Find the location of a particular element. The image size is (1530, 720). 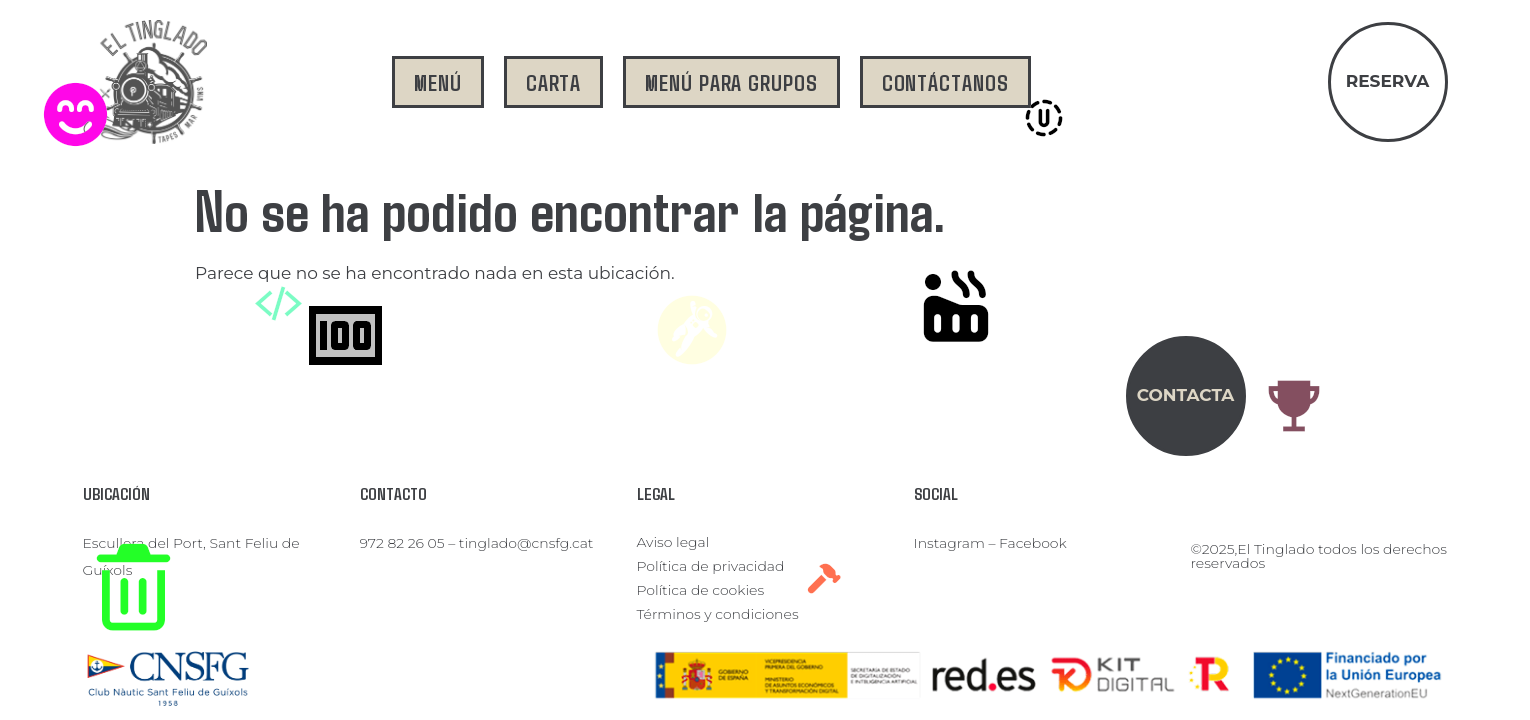

access tools or settings is located at coordinates (824, 579).